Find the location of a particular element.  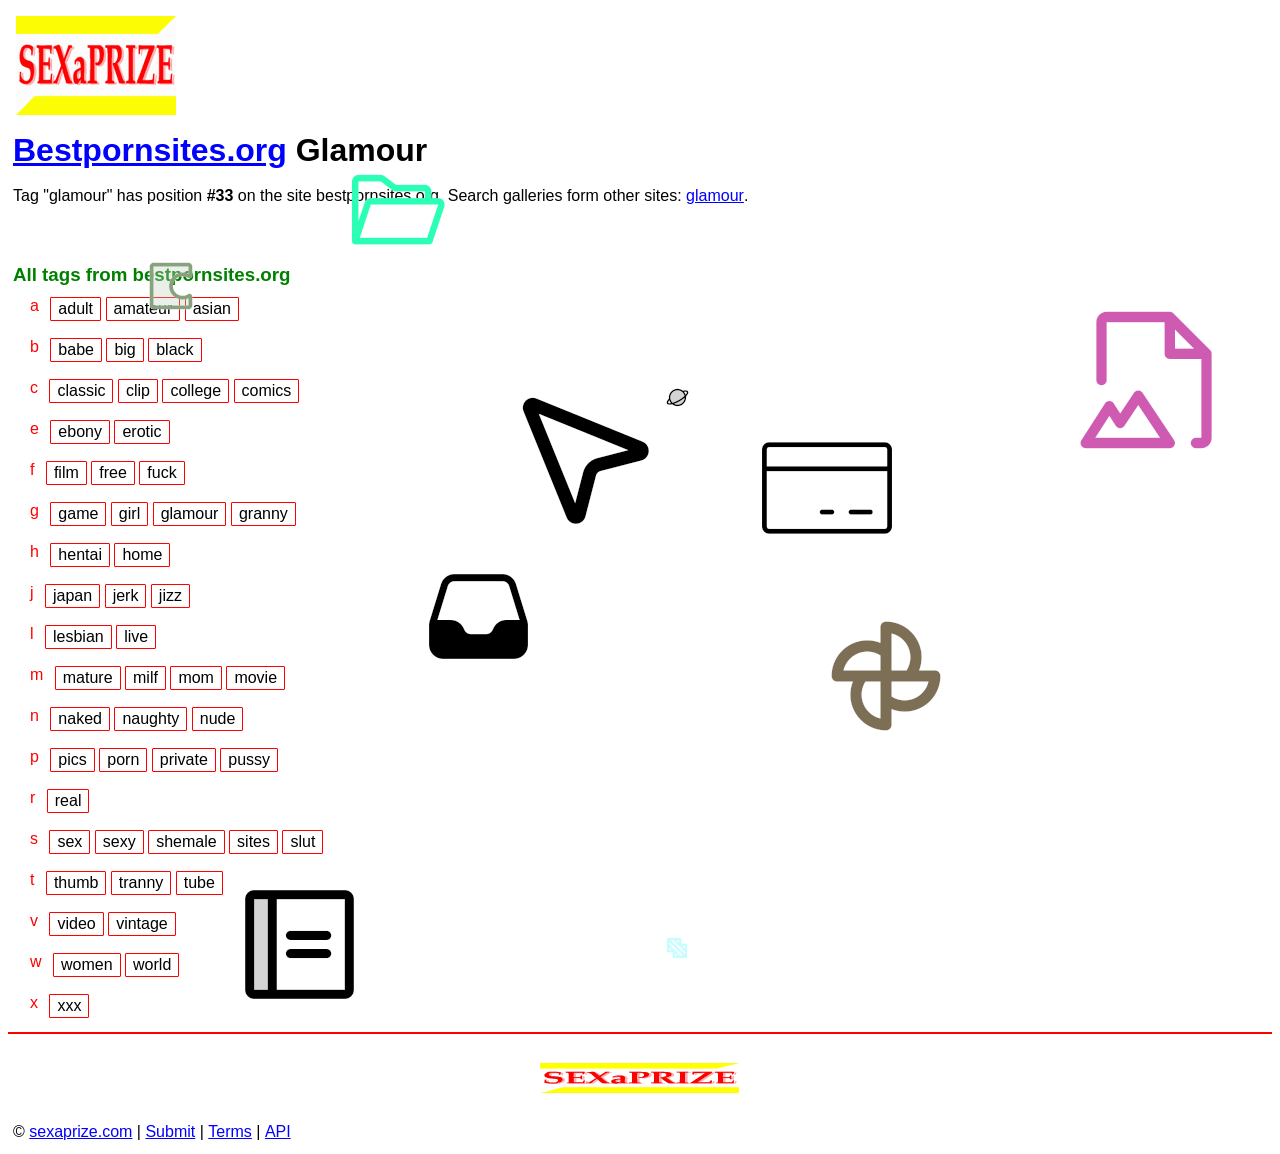

view image file is located at coordinates (1154, 380).